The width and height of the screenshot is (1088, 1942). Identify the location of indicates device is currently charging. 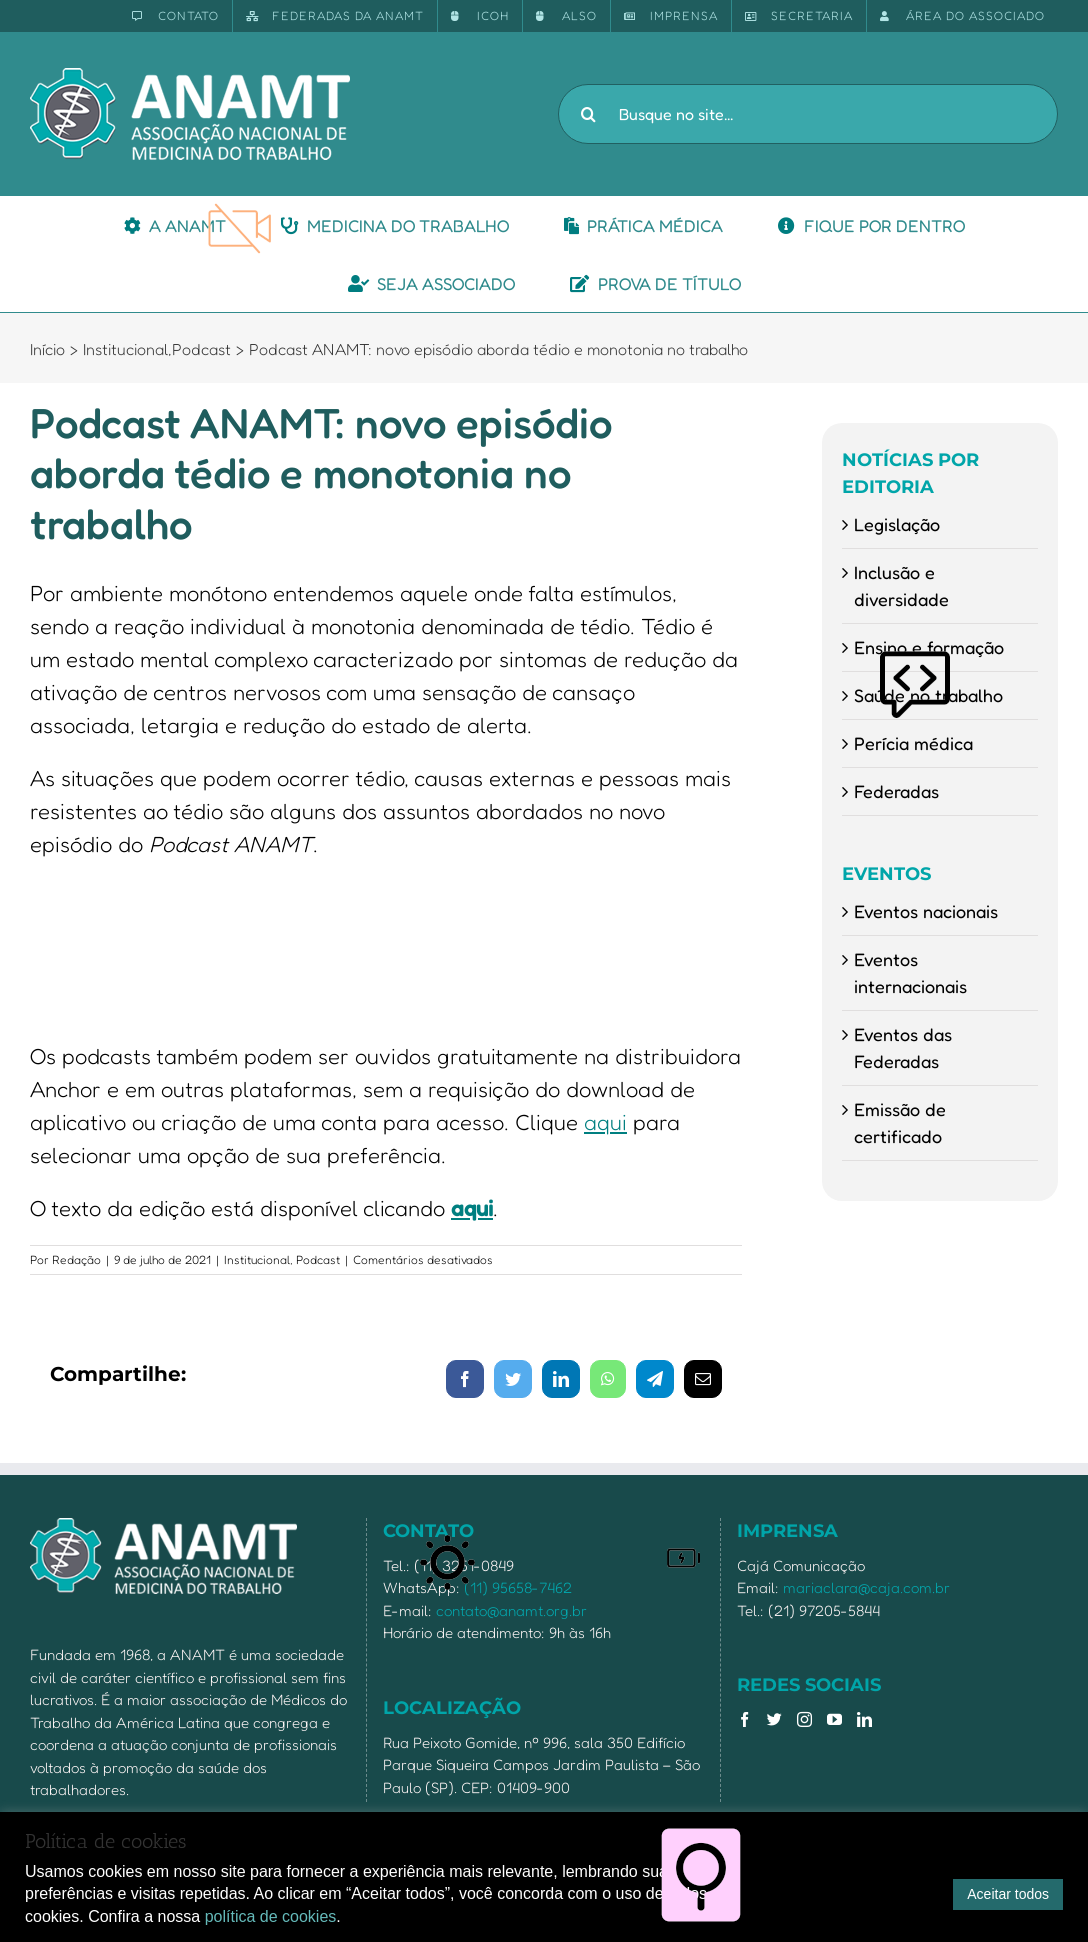
(683, 1558).